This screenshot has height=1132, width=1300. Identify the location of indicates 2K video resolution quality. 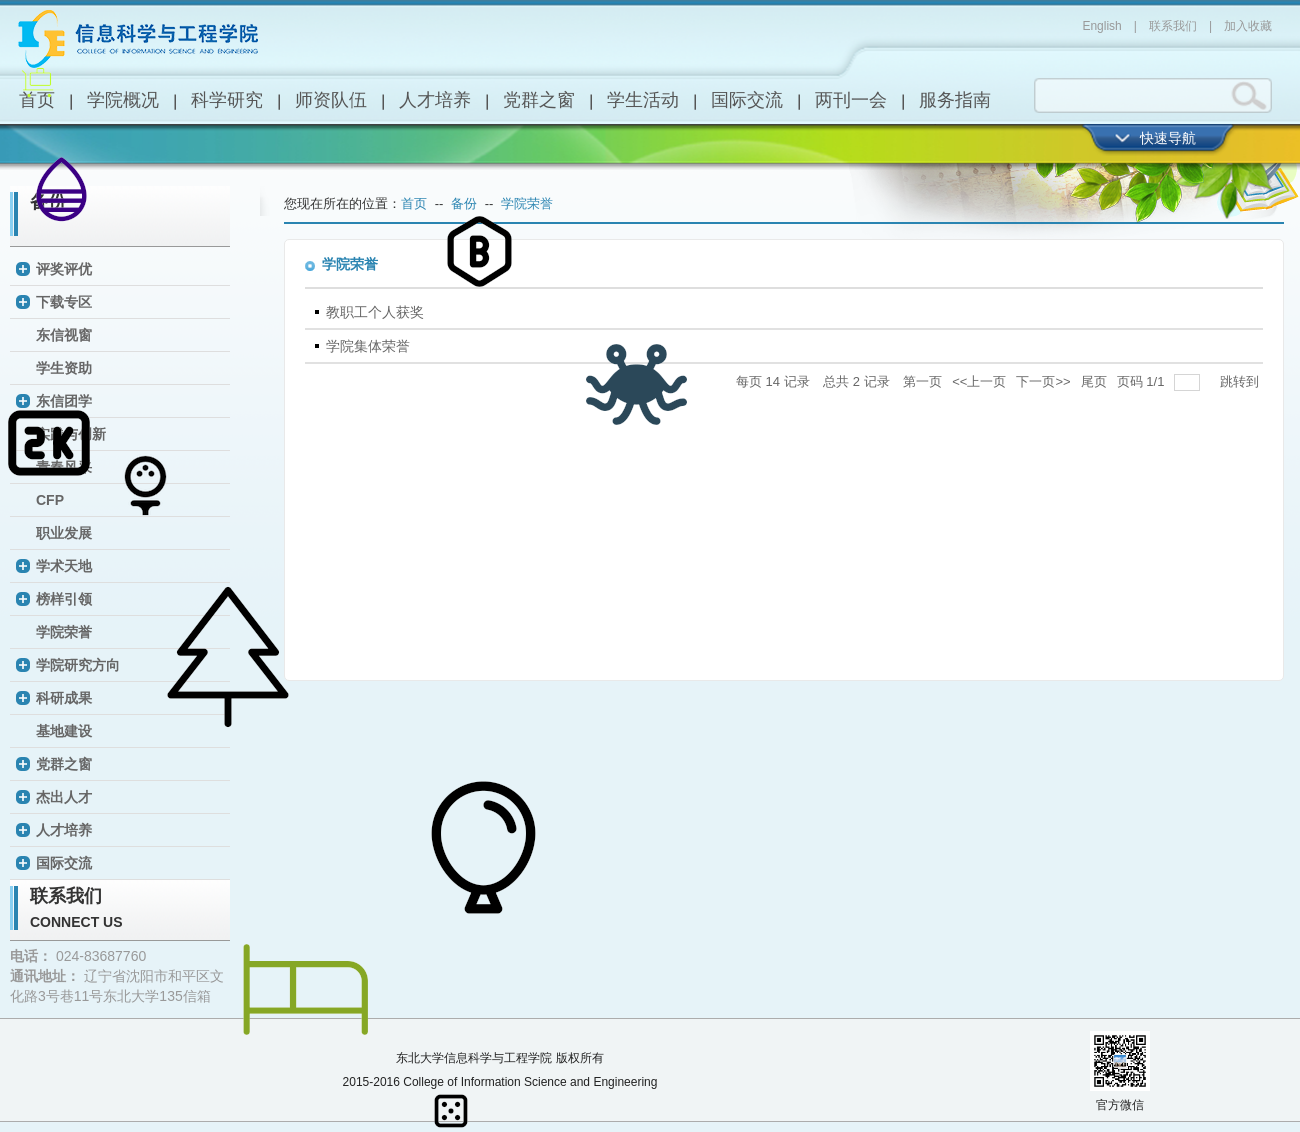
(49, 443).